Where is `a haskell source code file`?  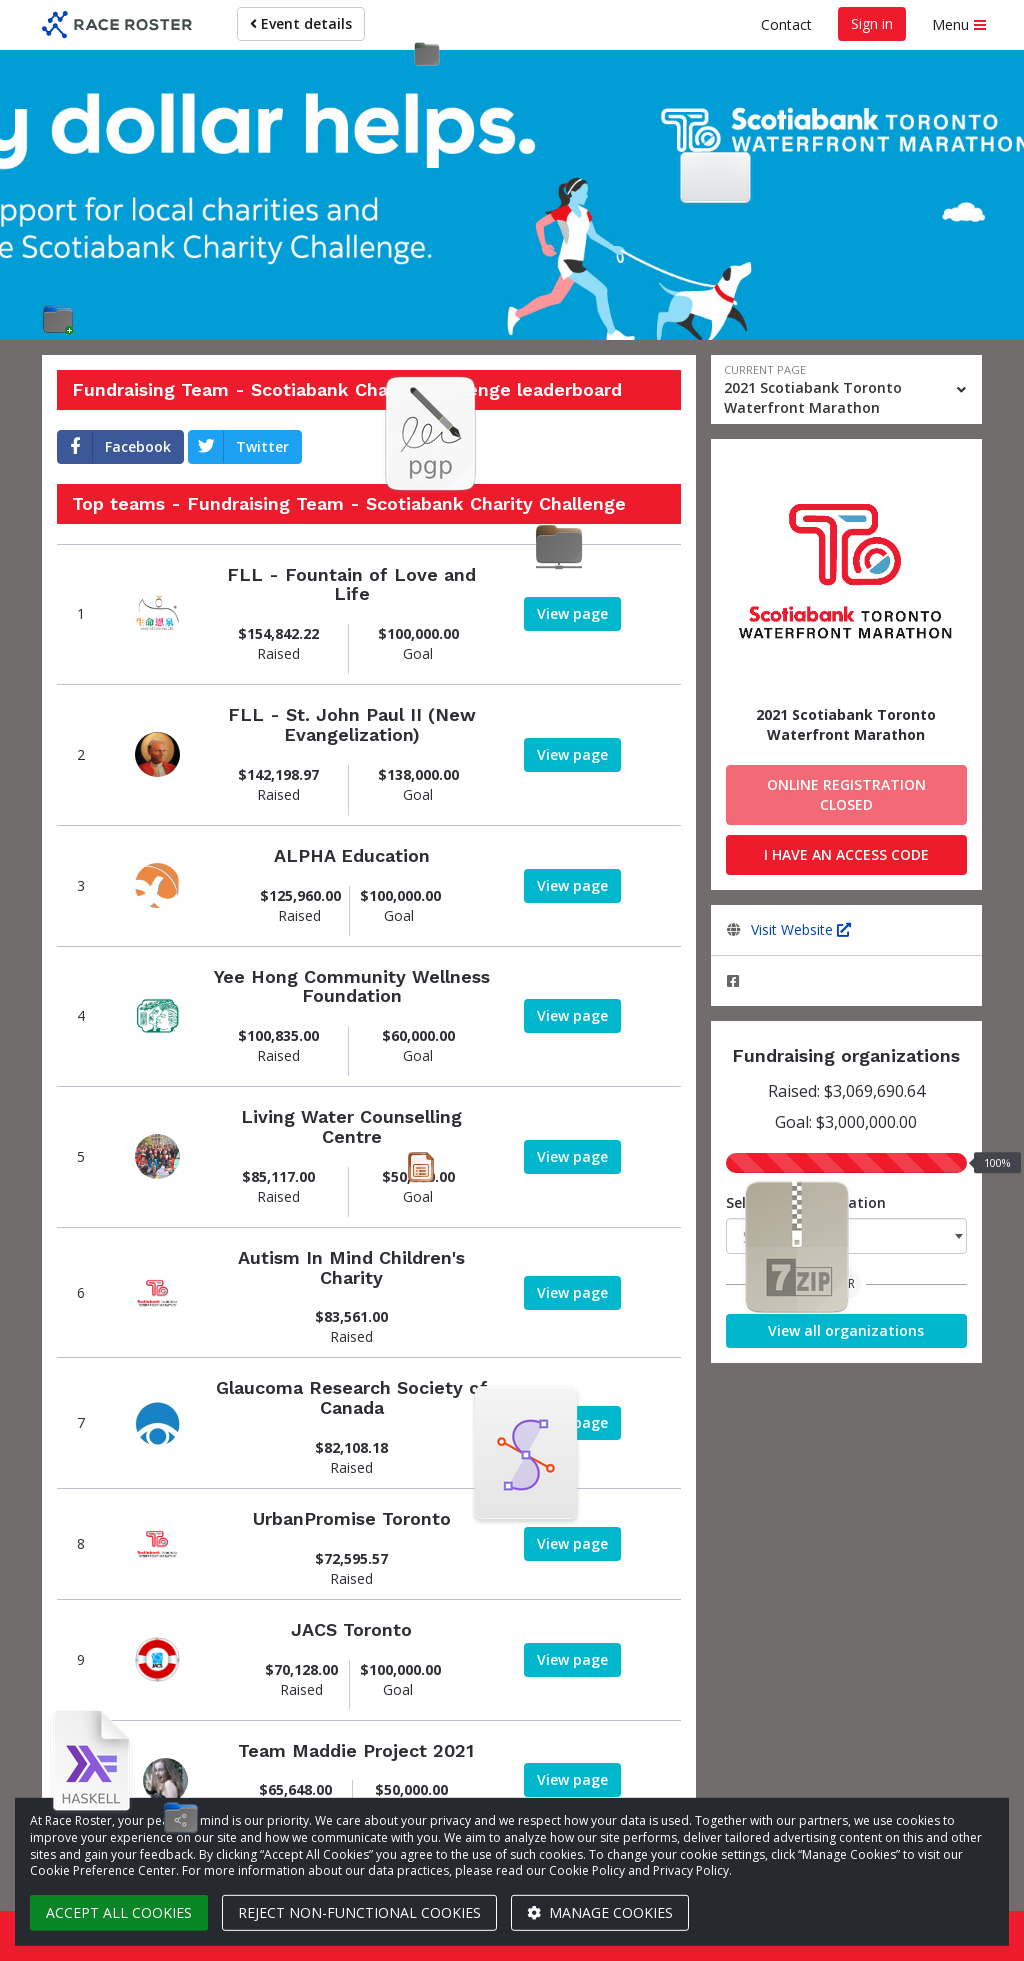 a haskell source code file is located at coordinates (91, 1762).